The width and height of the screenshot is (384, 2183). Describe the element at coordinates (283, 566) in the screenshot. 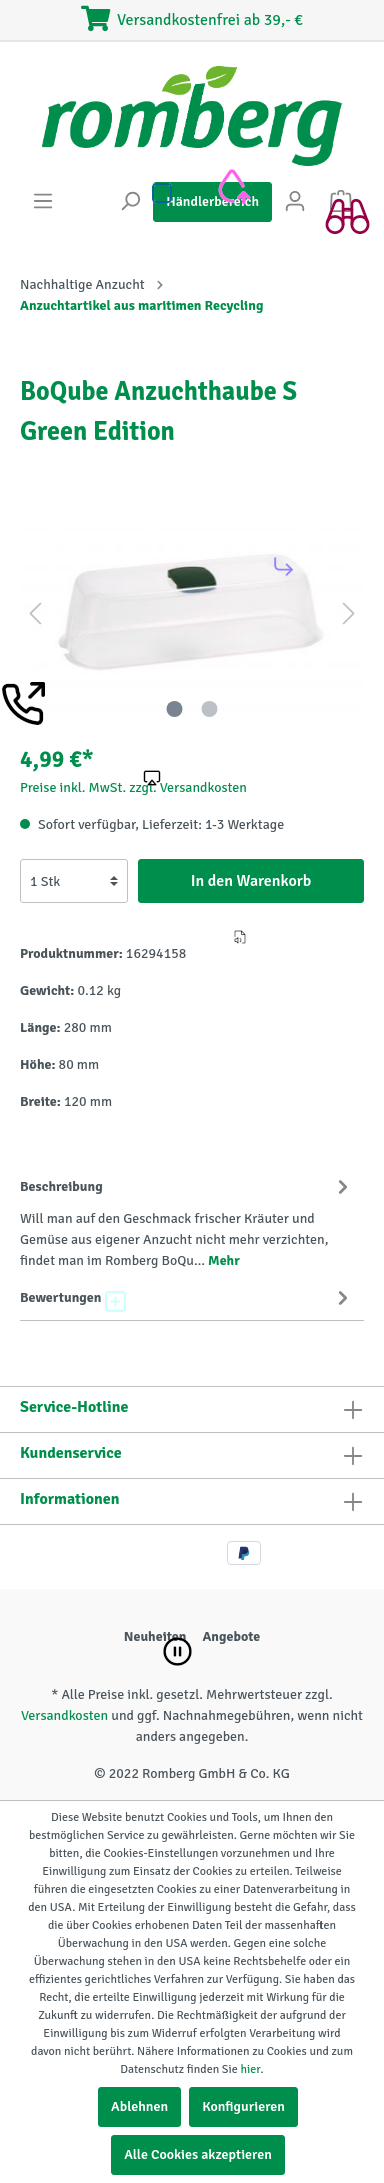

I see `reply to a message or comment` at that location.